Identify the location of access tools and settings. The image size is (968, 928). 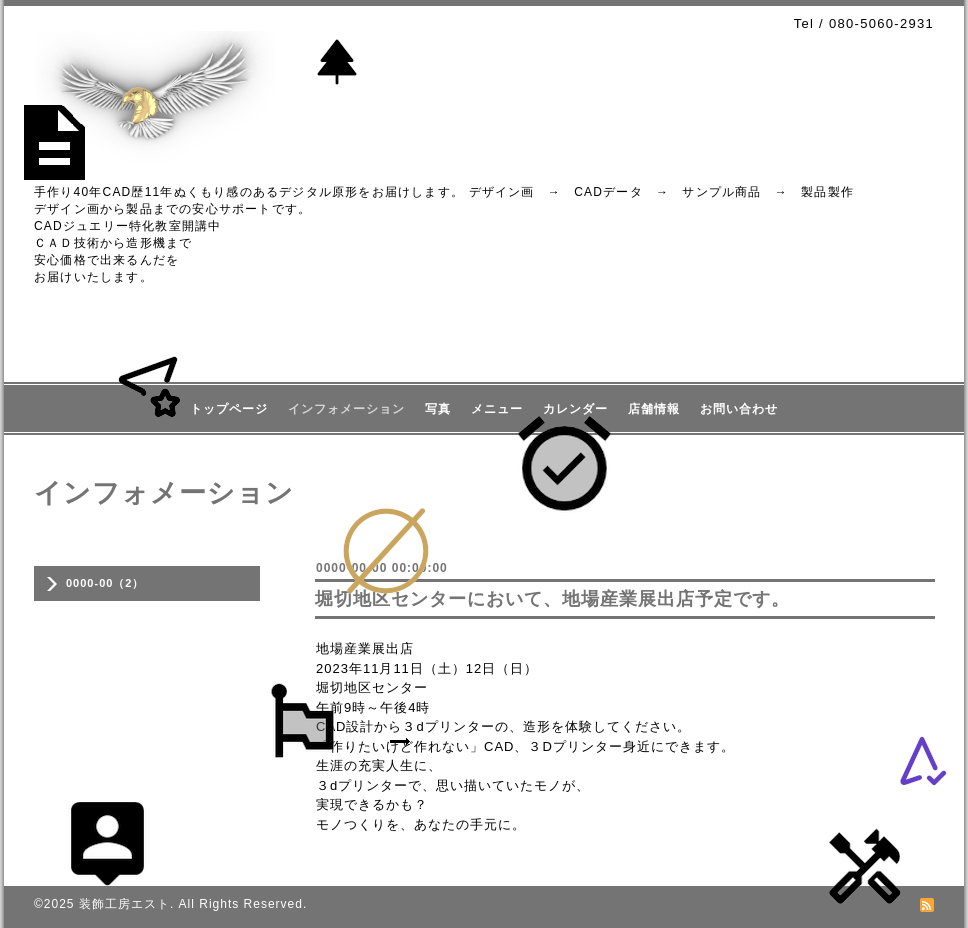
(865, 868).